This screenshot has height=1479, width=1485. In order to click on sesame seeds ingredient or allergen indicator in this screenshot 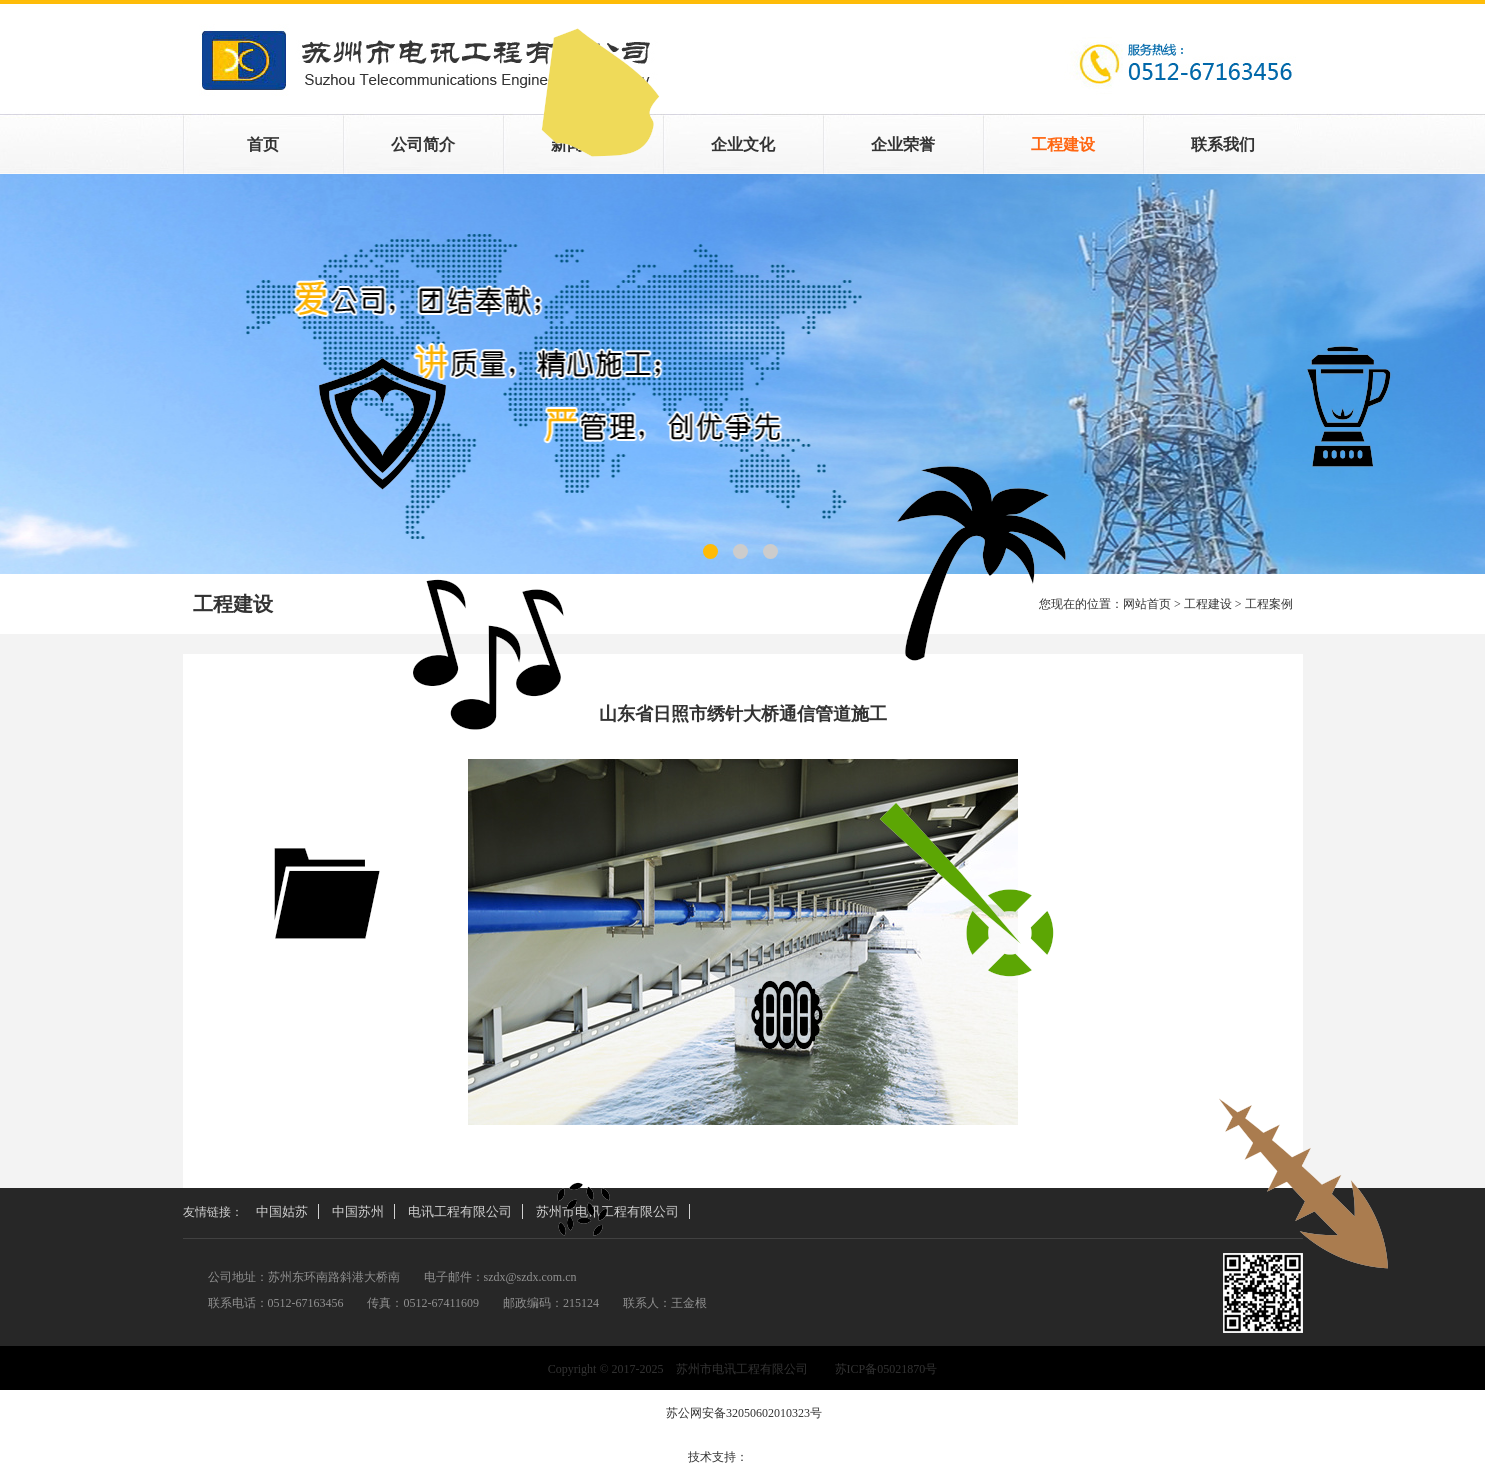, I will do `click(583, 1209)`.